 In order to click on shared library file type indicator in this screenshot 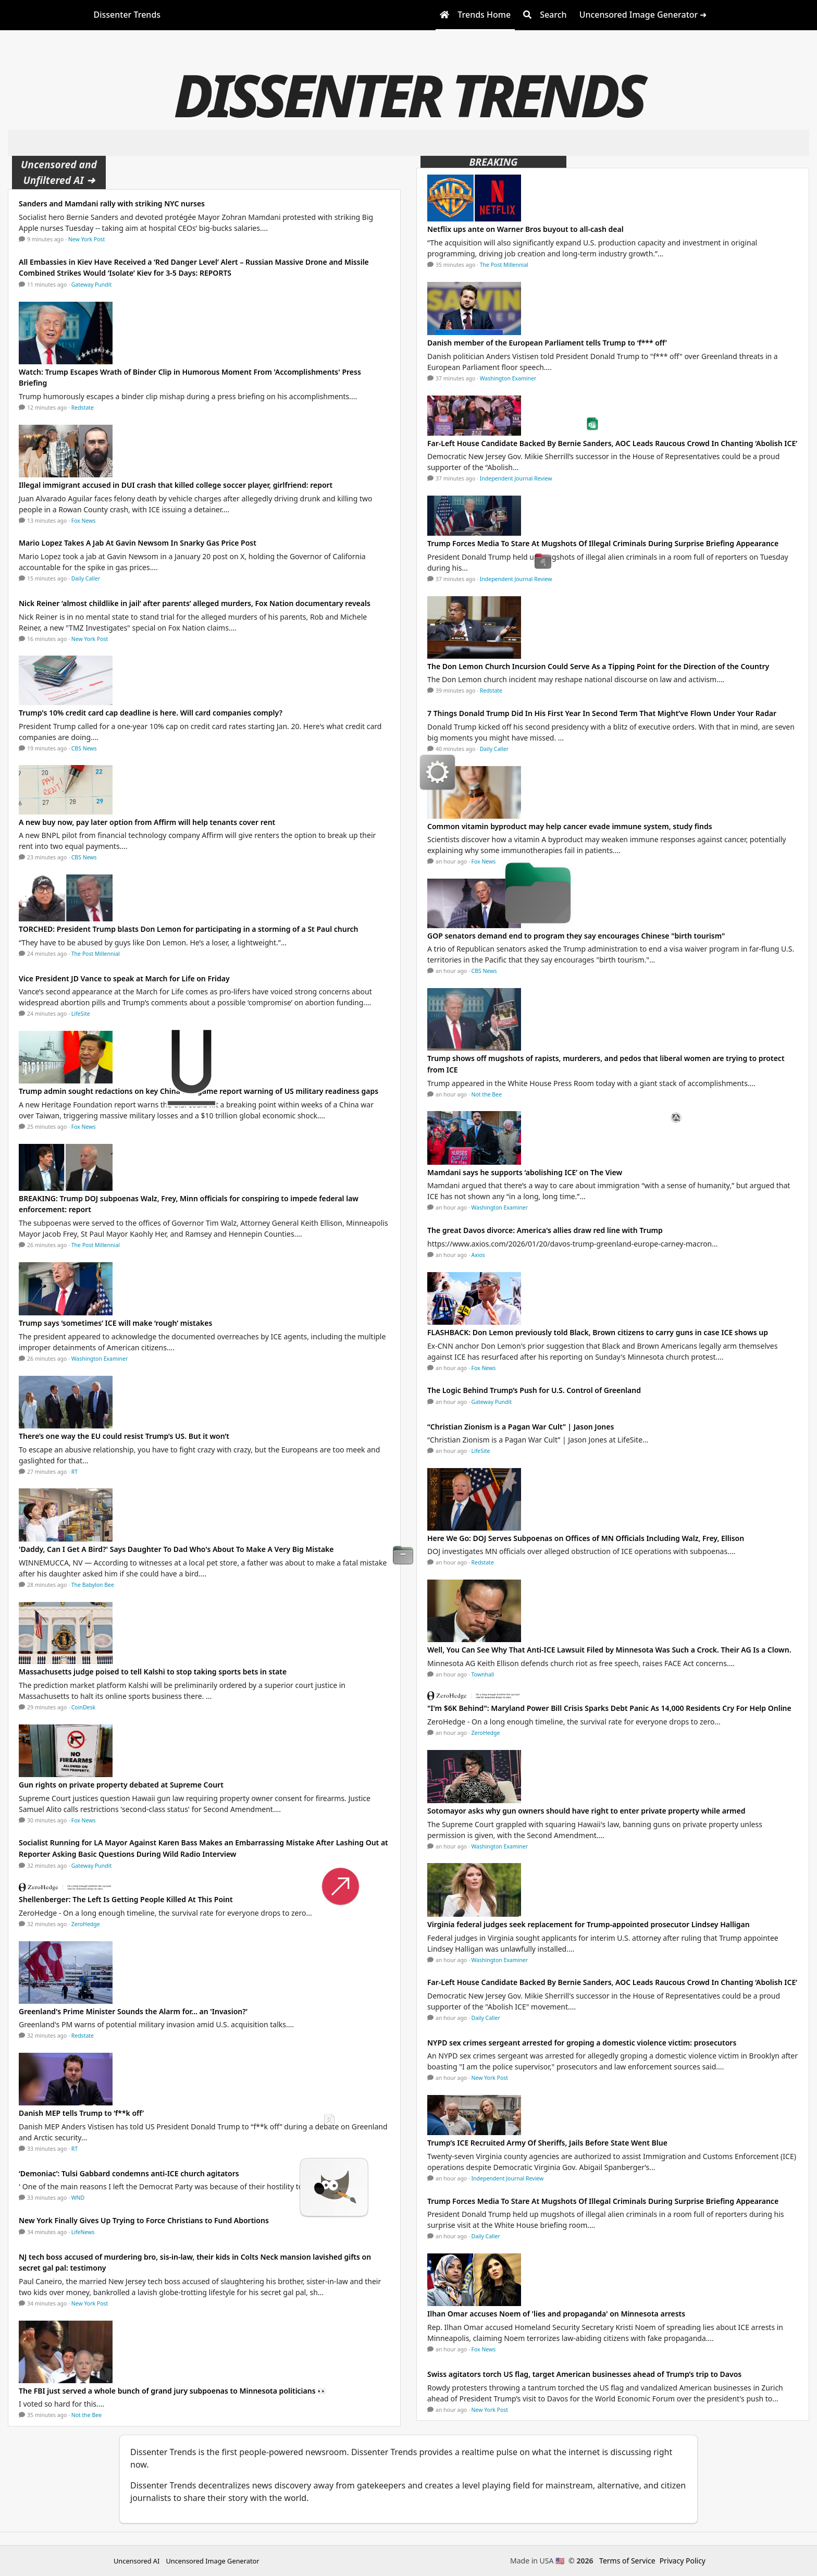, I will do `click(437, 772)`.